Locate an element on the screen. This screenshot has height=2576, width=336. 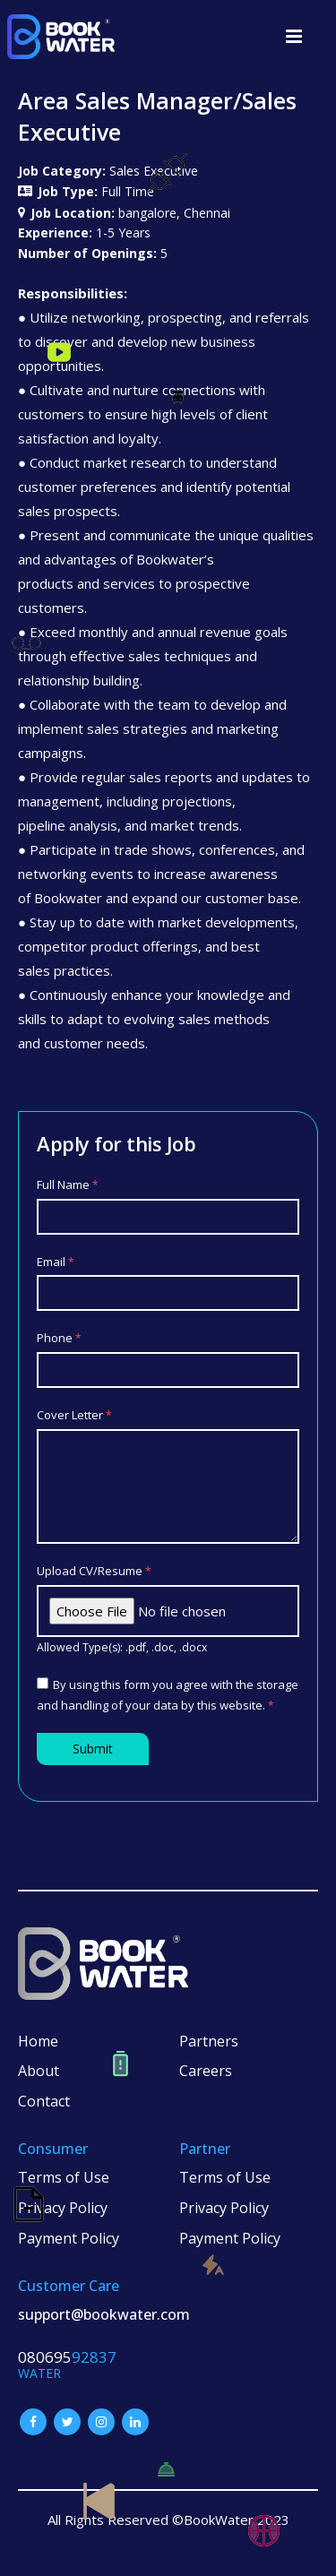
enable auto-flash mode for camera is located at coordinates (212, 2265).